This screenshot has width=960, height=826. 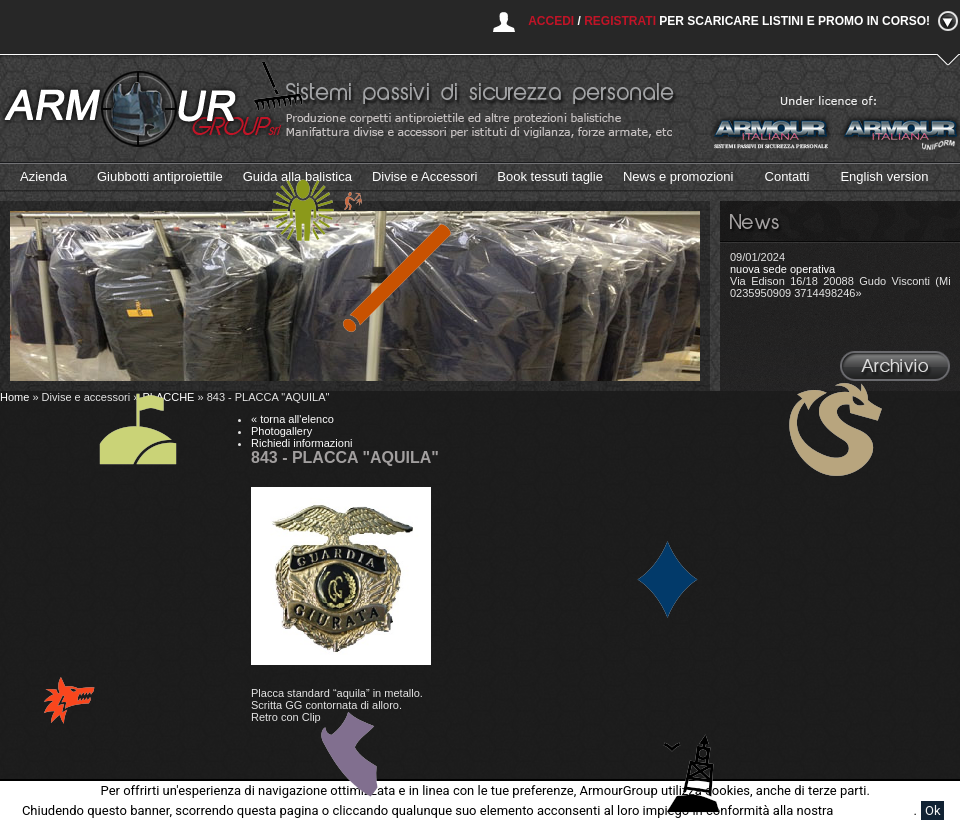 What do you see at coordinates (349, 753) in the screenshot?
I see `select Peru as your country or region` at bounding box center [349, 753].